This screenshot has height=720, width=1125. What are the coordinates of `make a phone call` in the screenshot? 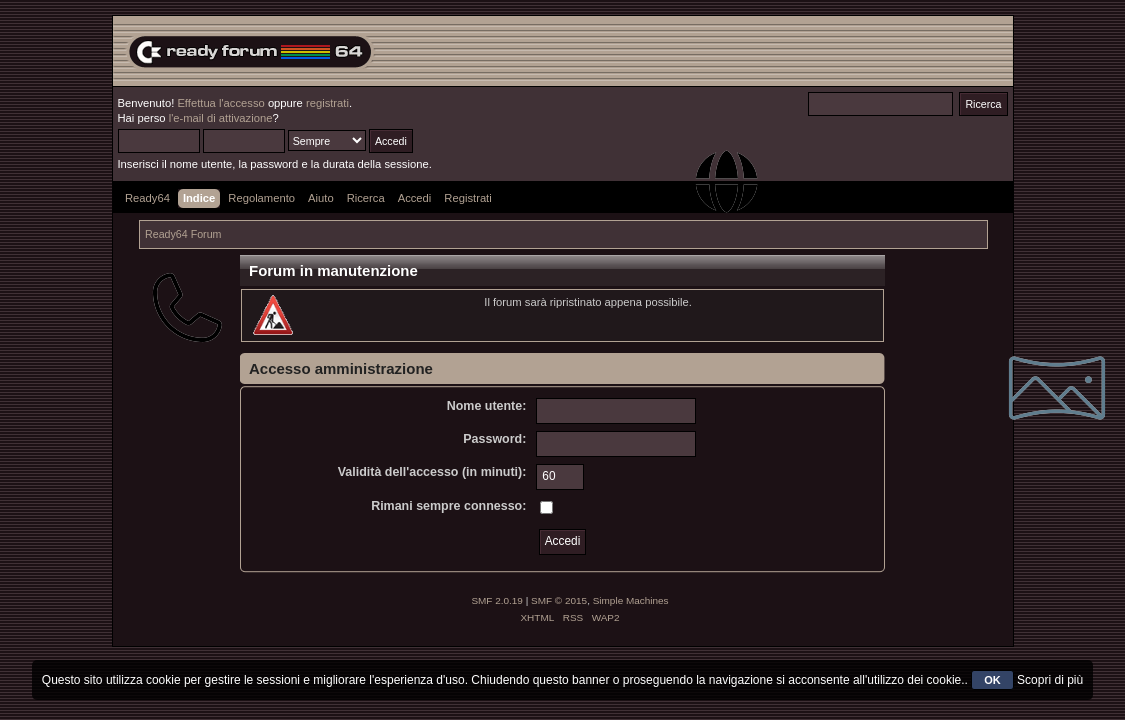 It's located at (186, 309).